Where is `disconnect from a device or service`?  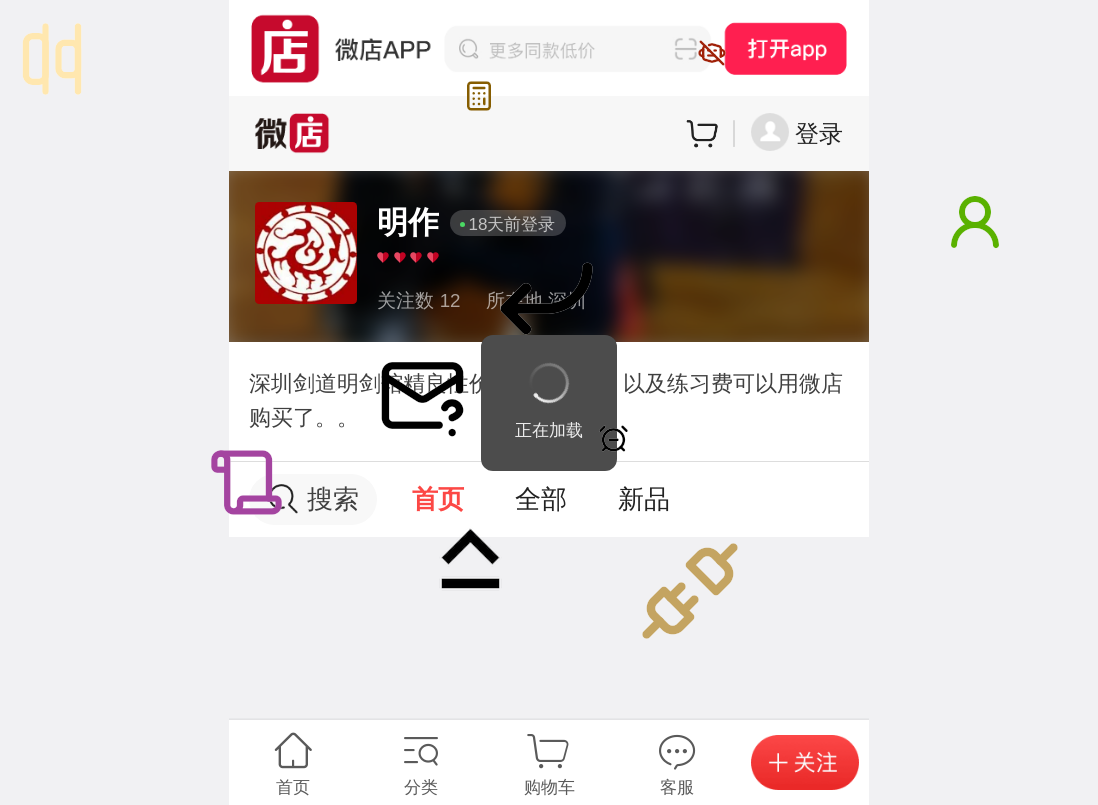 disconnect from a device or service is located at coordinates (690, 591).